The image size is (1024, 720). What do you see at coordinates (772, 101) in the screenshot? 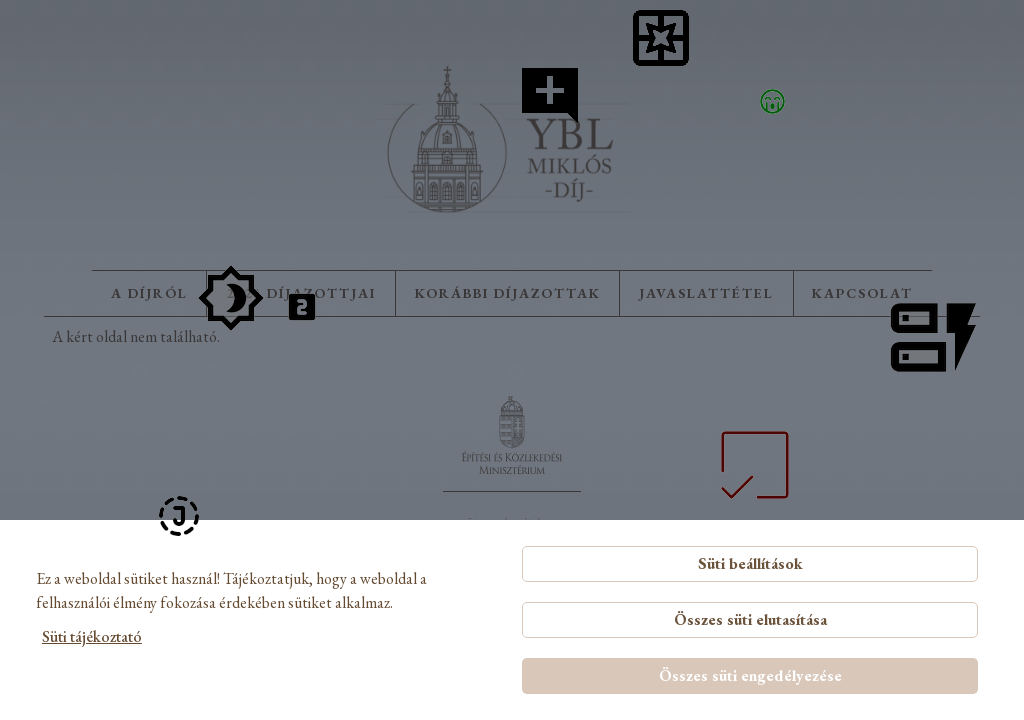
I see `react with a crying emotion` at bounding box center [772, 101].